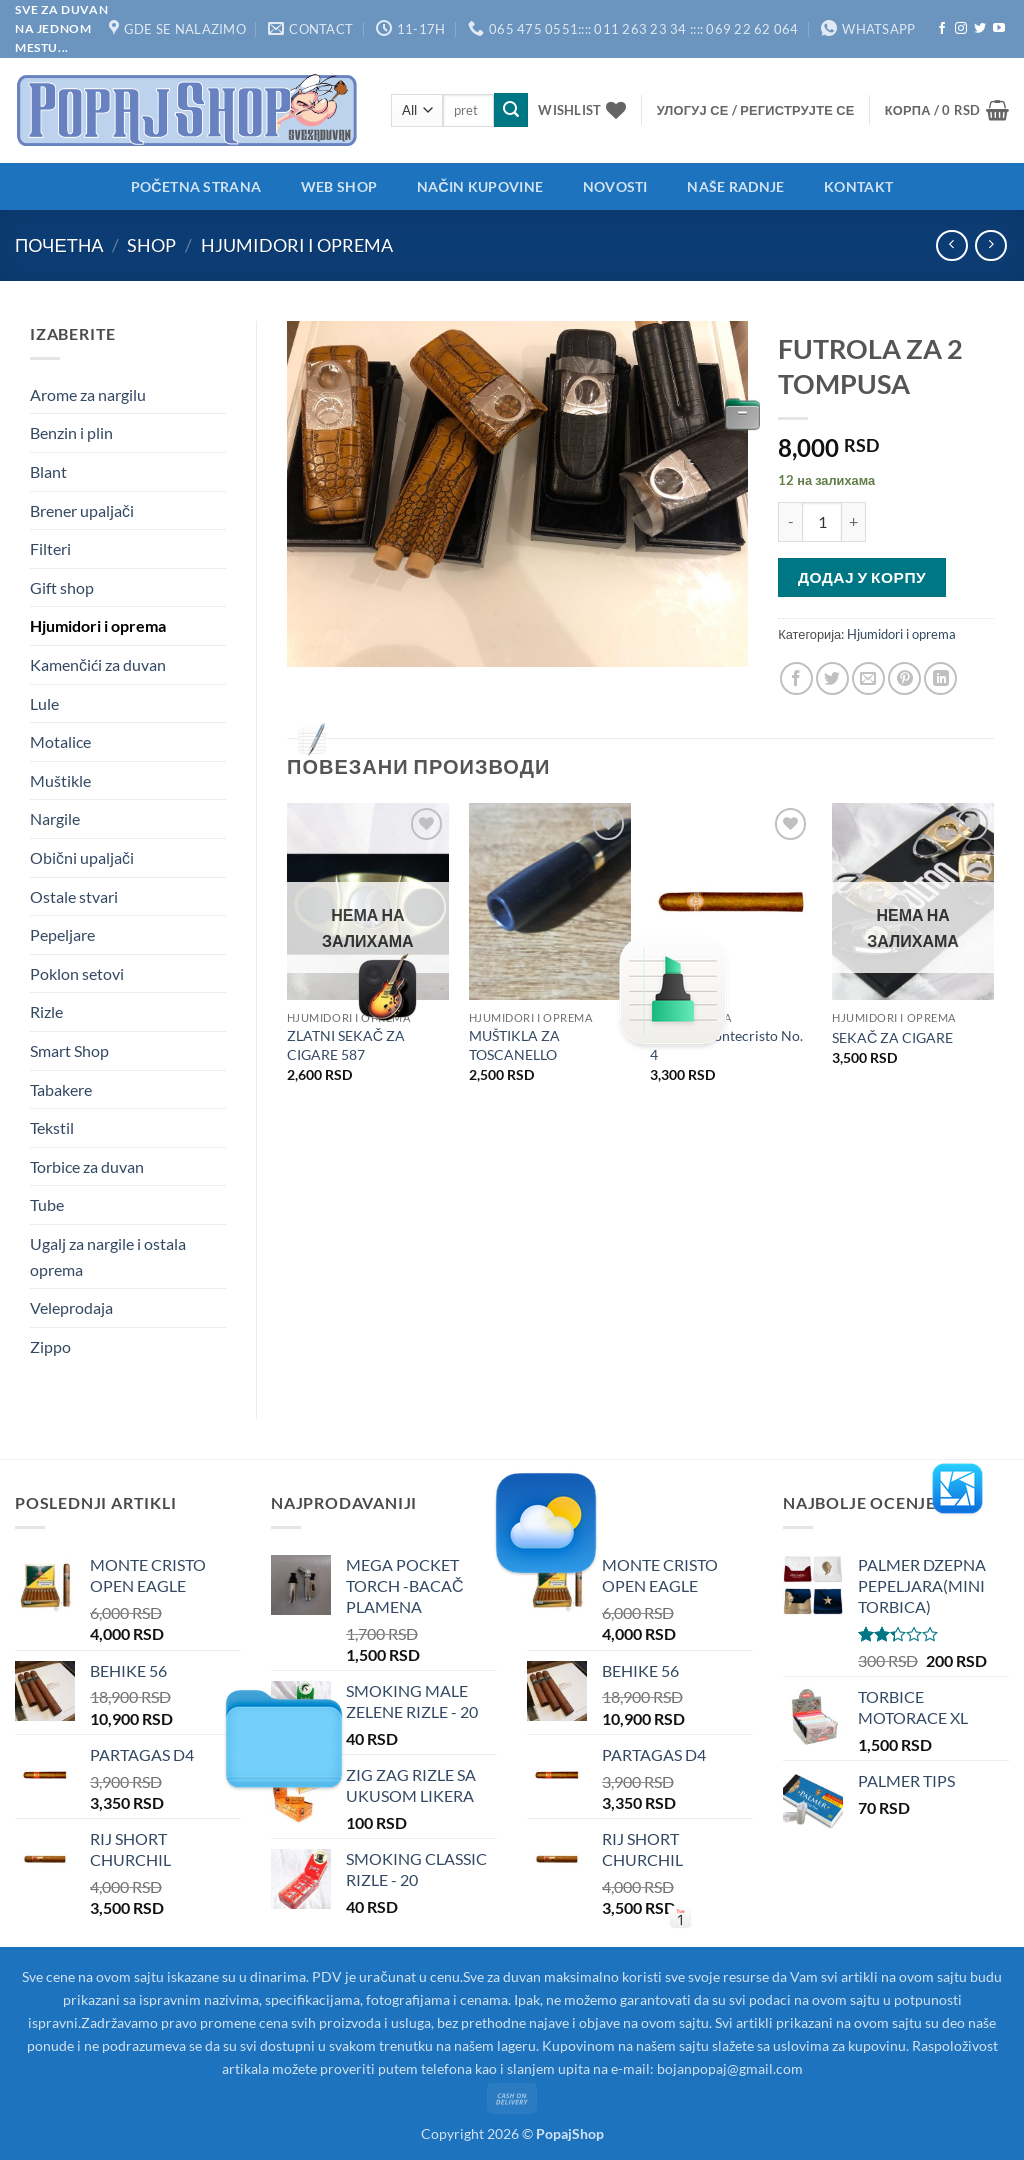 This screenshot has width=1024, height=2160. I want to click on open TextEdit app for basic text editing, so click(312, 740).